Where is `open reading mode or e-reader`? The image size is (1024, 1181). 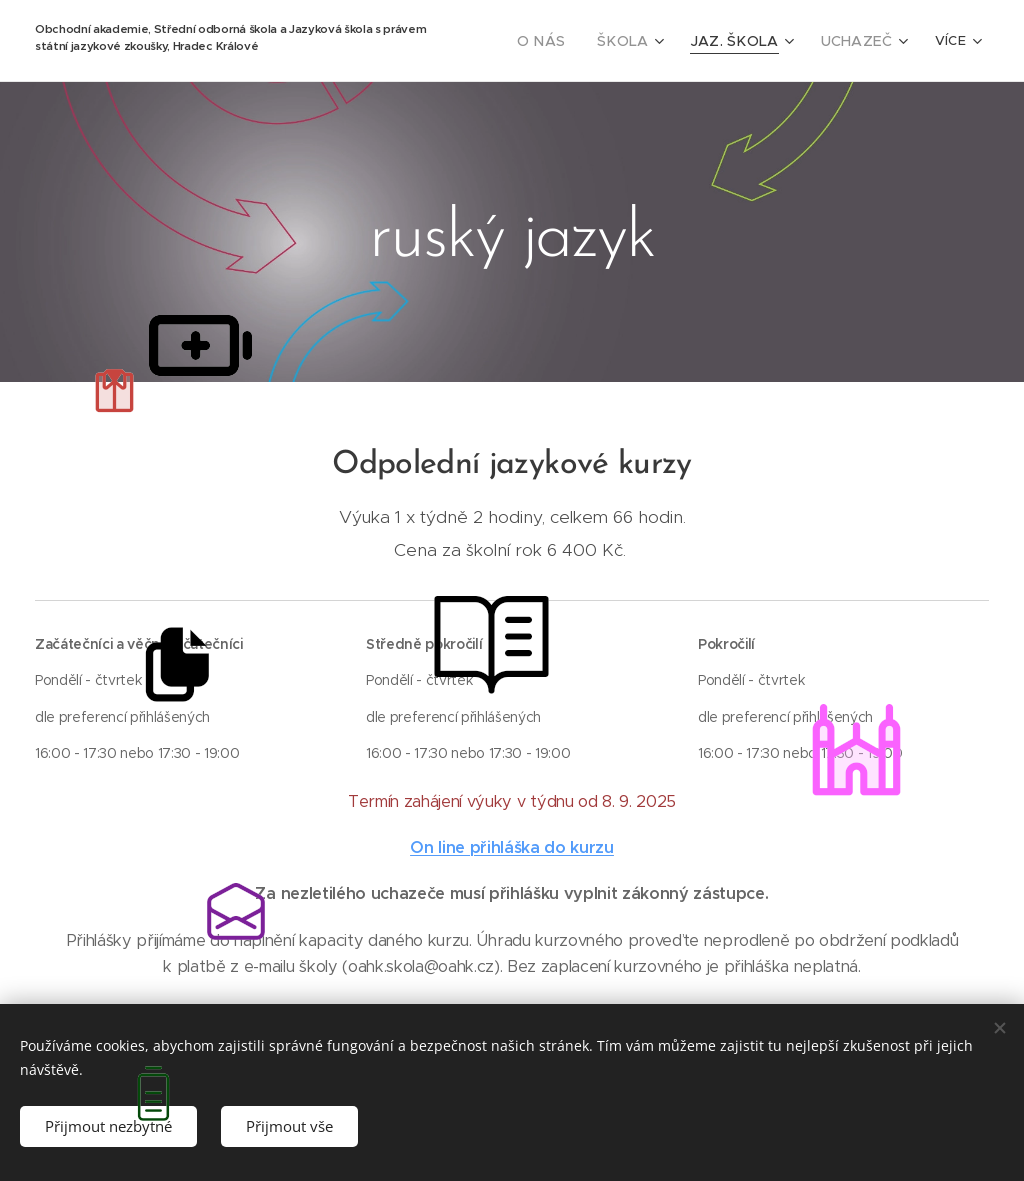
open reading mode or e-reader is located at coordinates (491, 636).